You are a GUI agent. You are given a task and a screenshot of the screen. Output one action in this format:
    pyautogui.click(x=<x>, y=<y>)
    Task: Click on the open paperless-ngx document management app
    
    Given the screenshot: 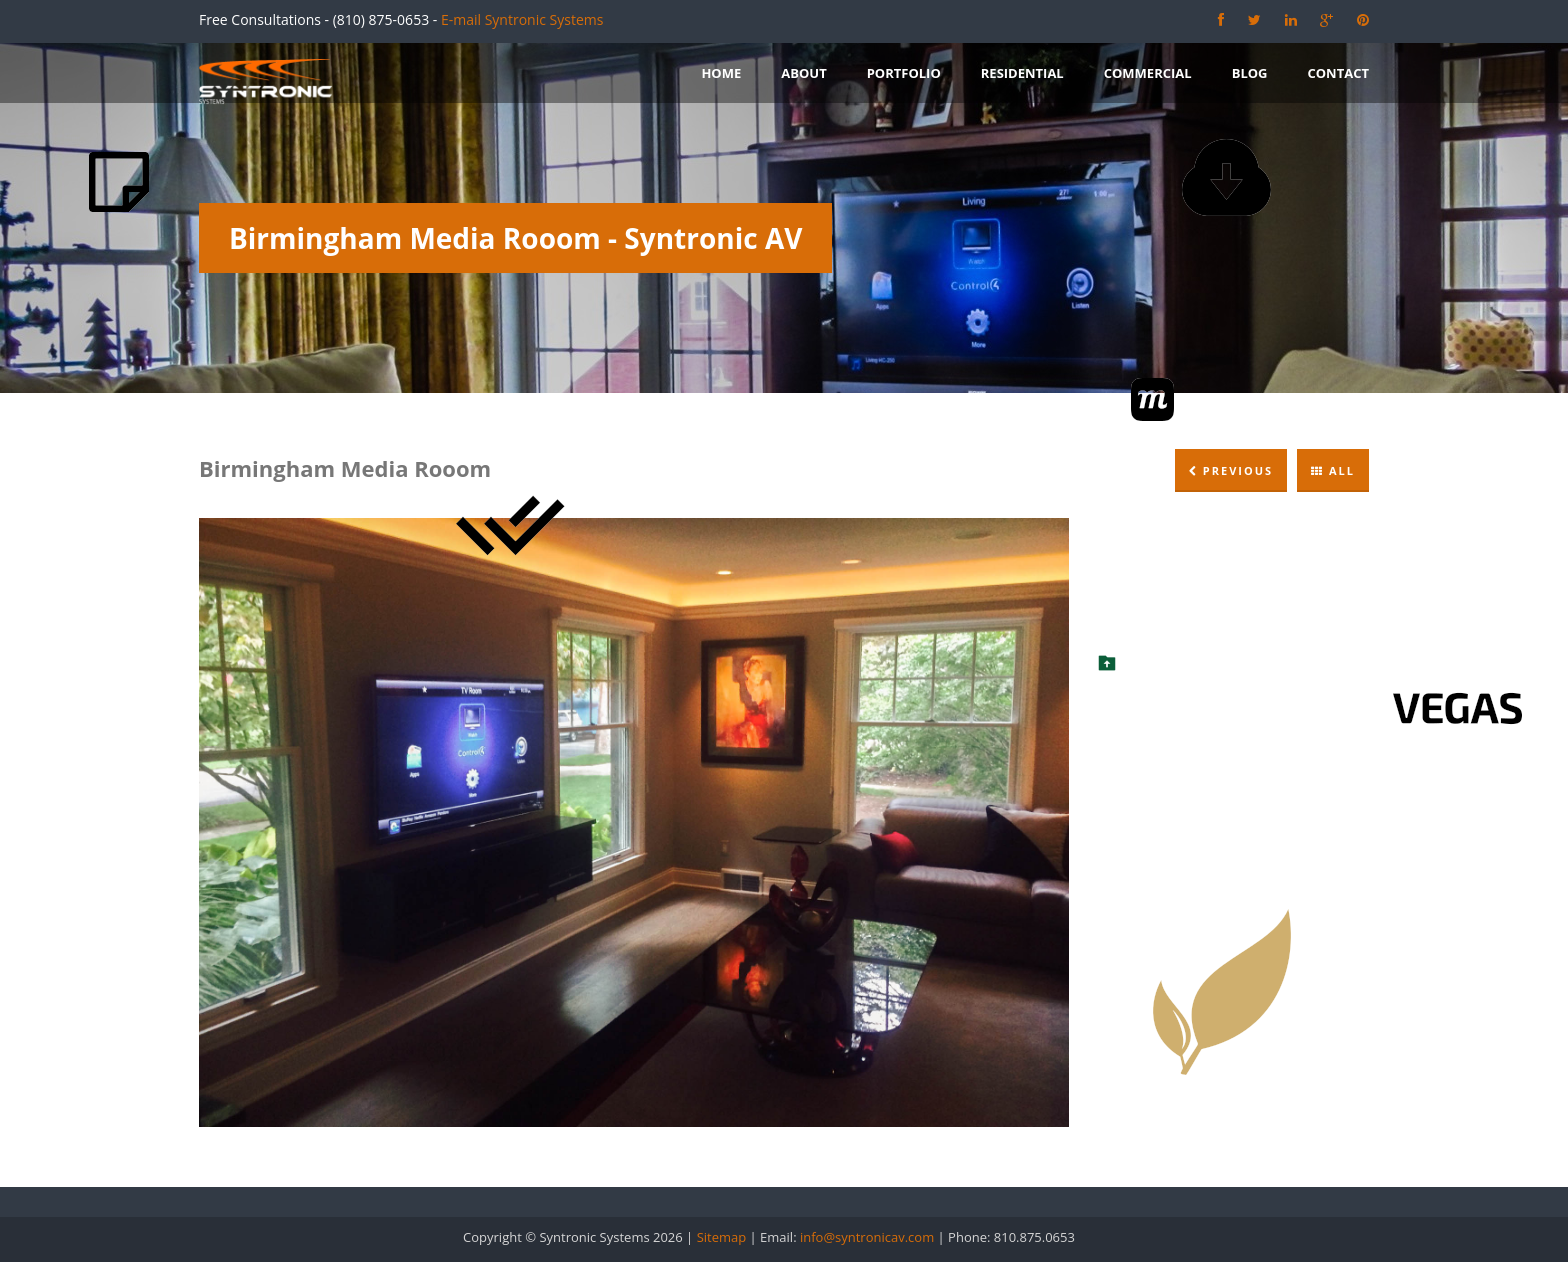 What is the action you would take?
    pyautogui.click(x=1222, y=992)
    